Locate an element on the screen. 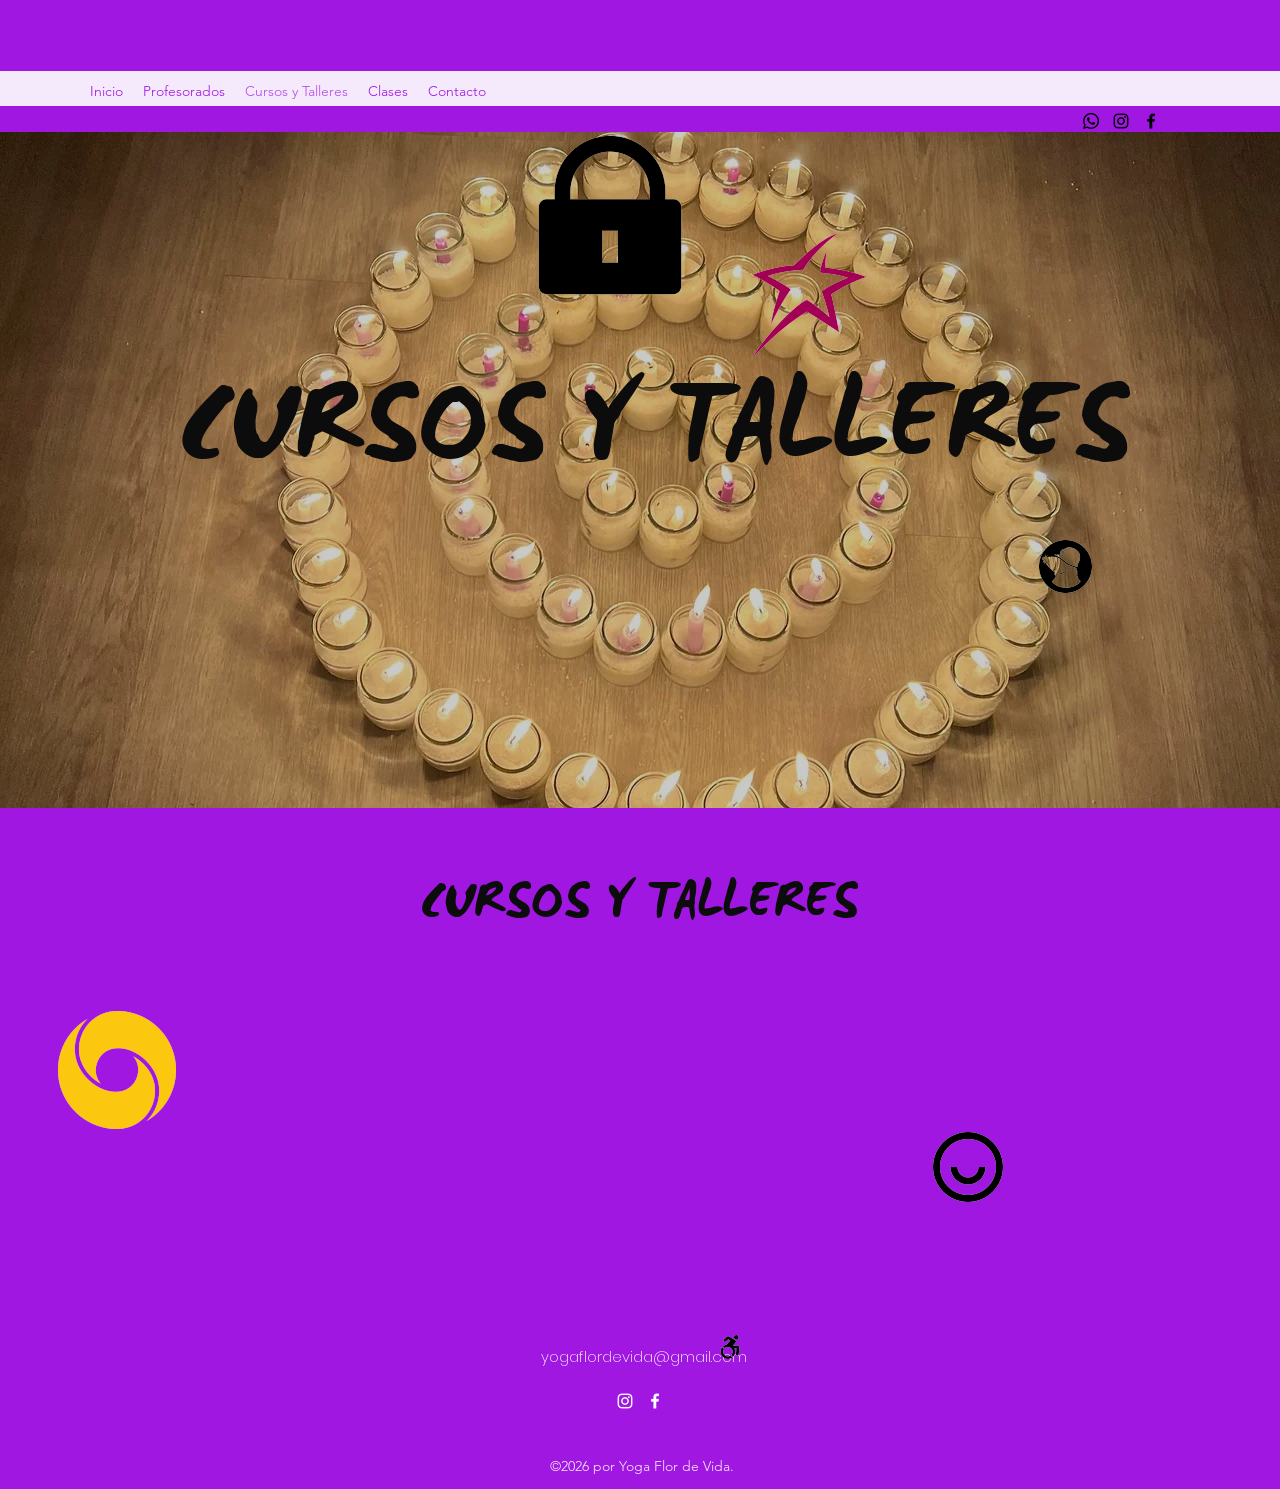 This screenshot has width=1280, height=1489. open Mullvad VPN app is located at coordinates (1065, 566).